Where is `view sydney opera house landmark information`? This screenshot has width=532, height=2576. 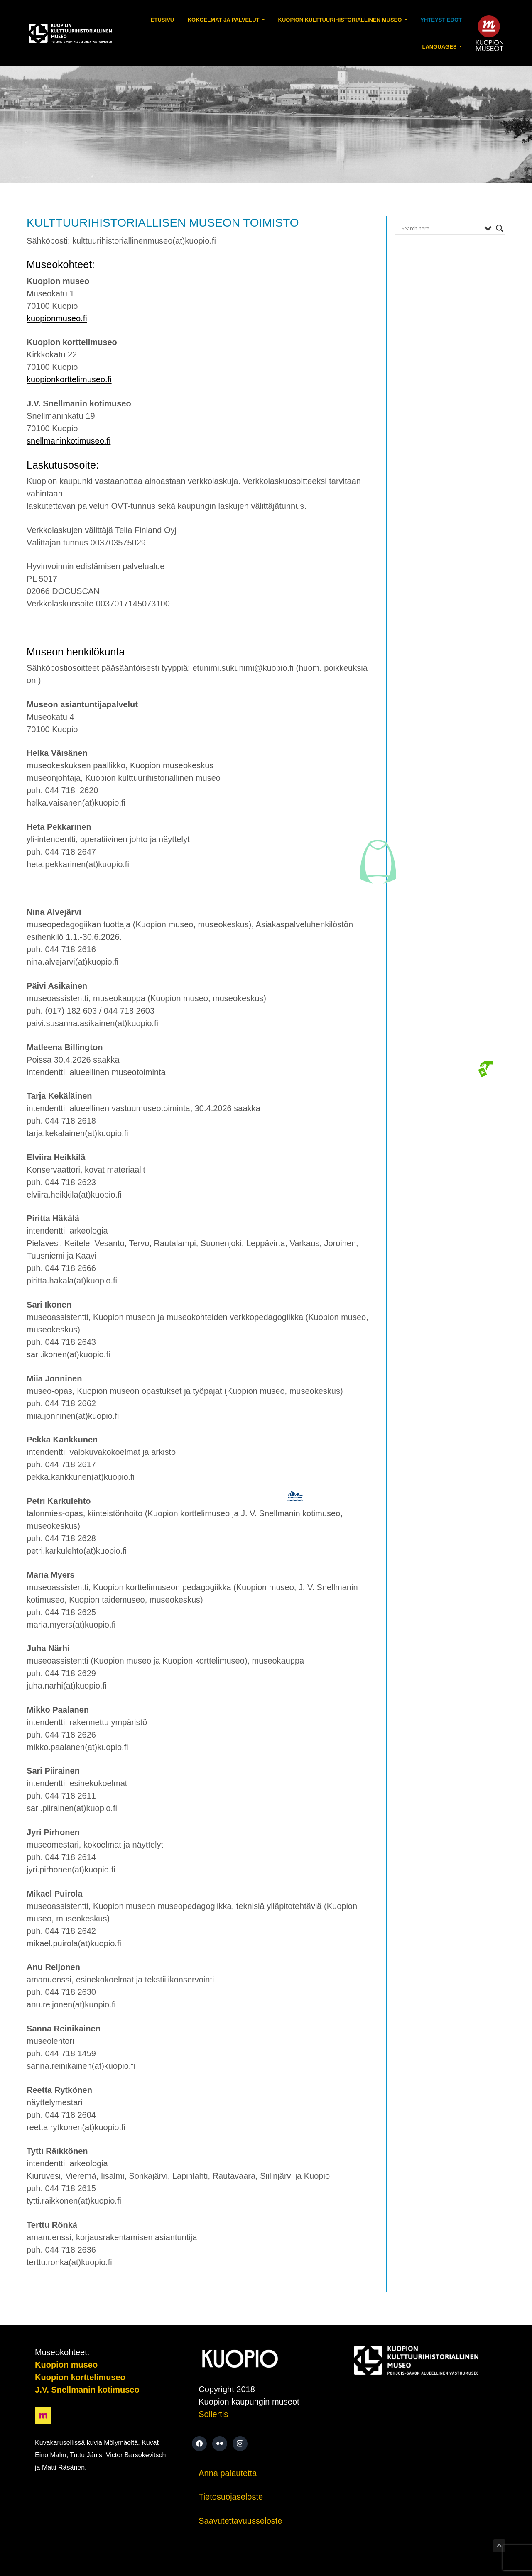
view sydney opera house landmark information is located at coordinates (295, 1495).